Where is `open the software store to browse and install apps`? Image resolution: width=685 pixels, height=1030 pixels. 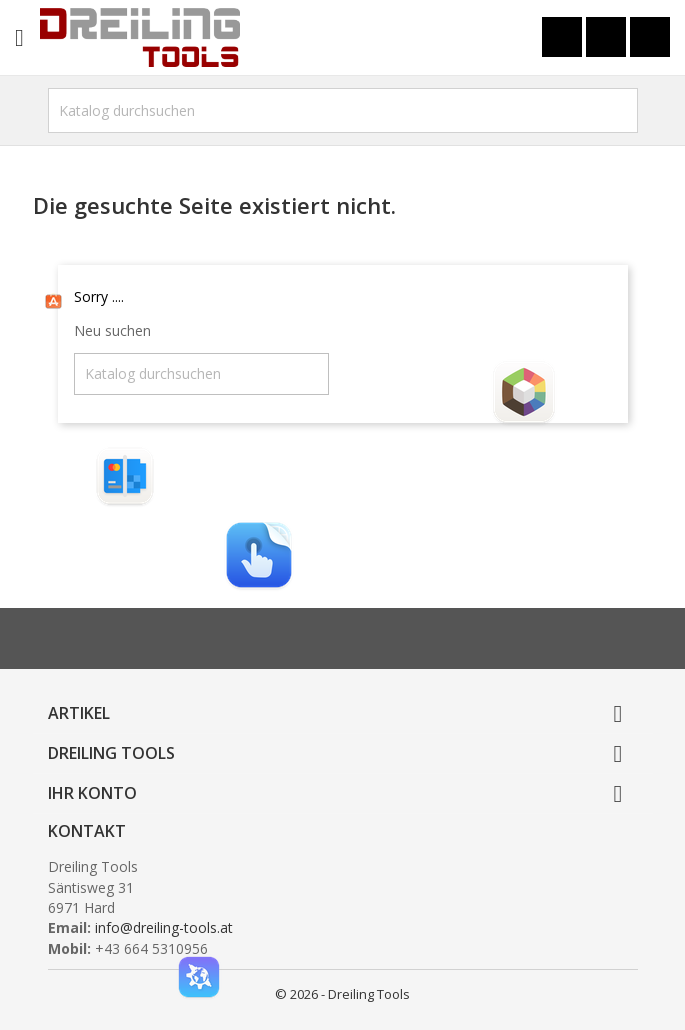 open the software store to browse and install apps is located at coordinates (53, 301).